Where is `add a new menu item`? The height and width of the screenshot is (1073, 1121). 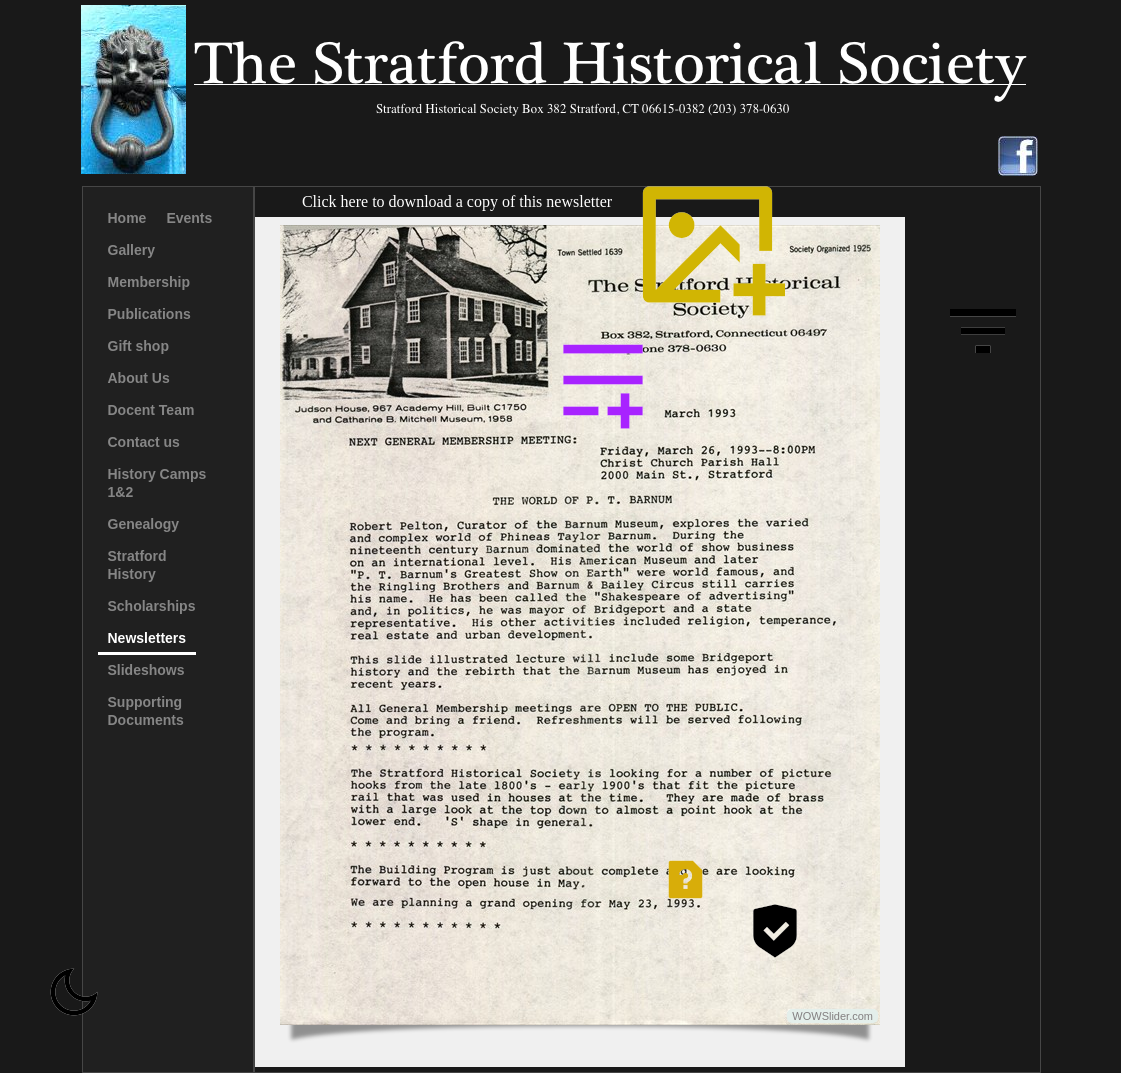 add a new menu item is located at coordinates (603, 380).